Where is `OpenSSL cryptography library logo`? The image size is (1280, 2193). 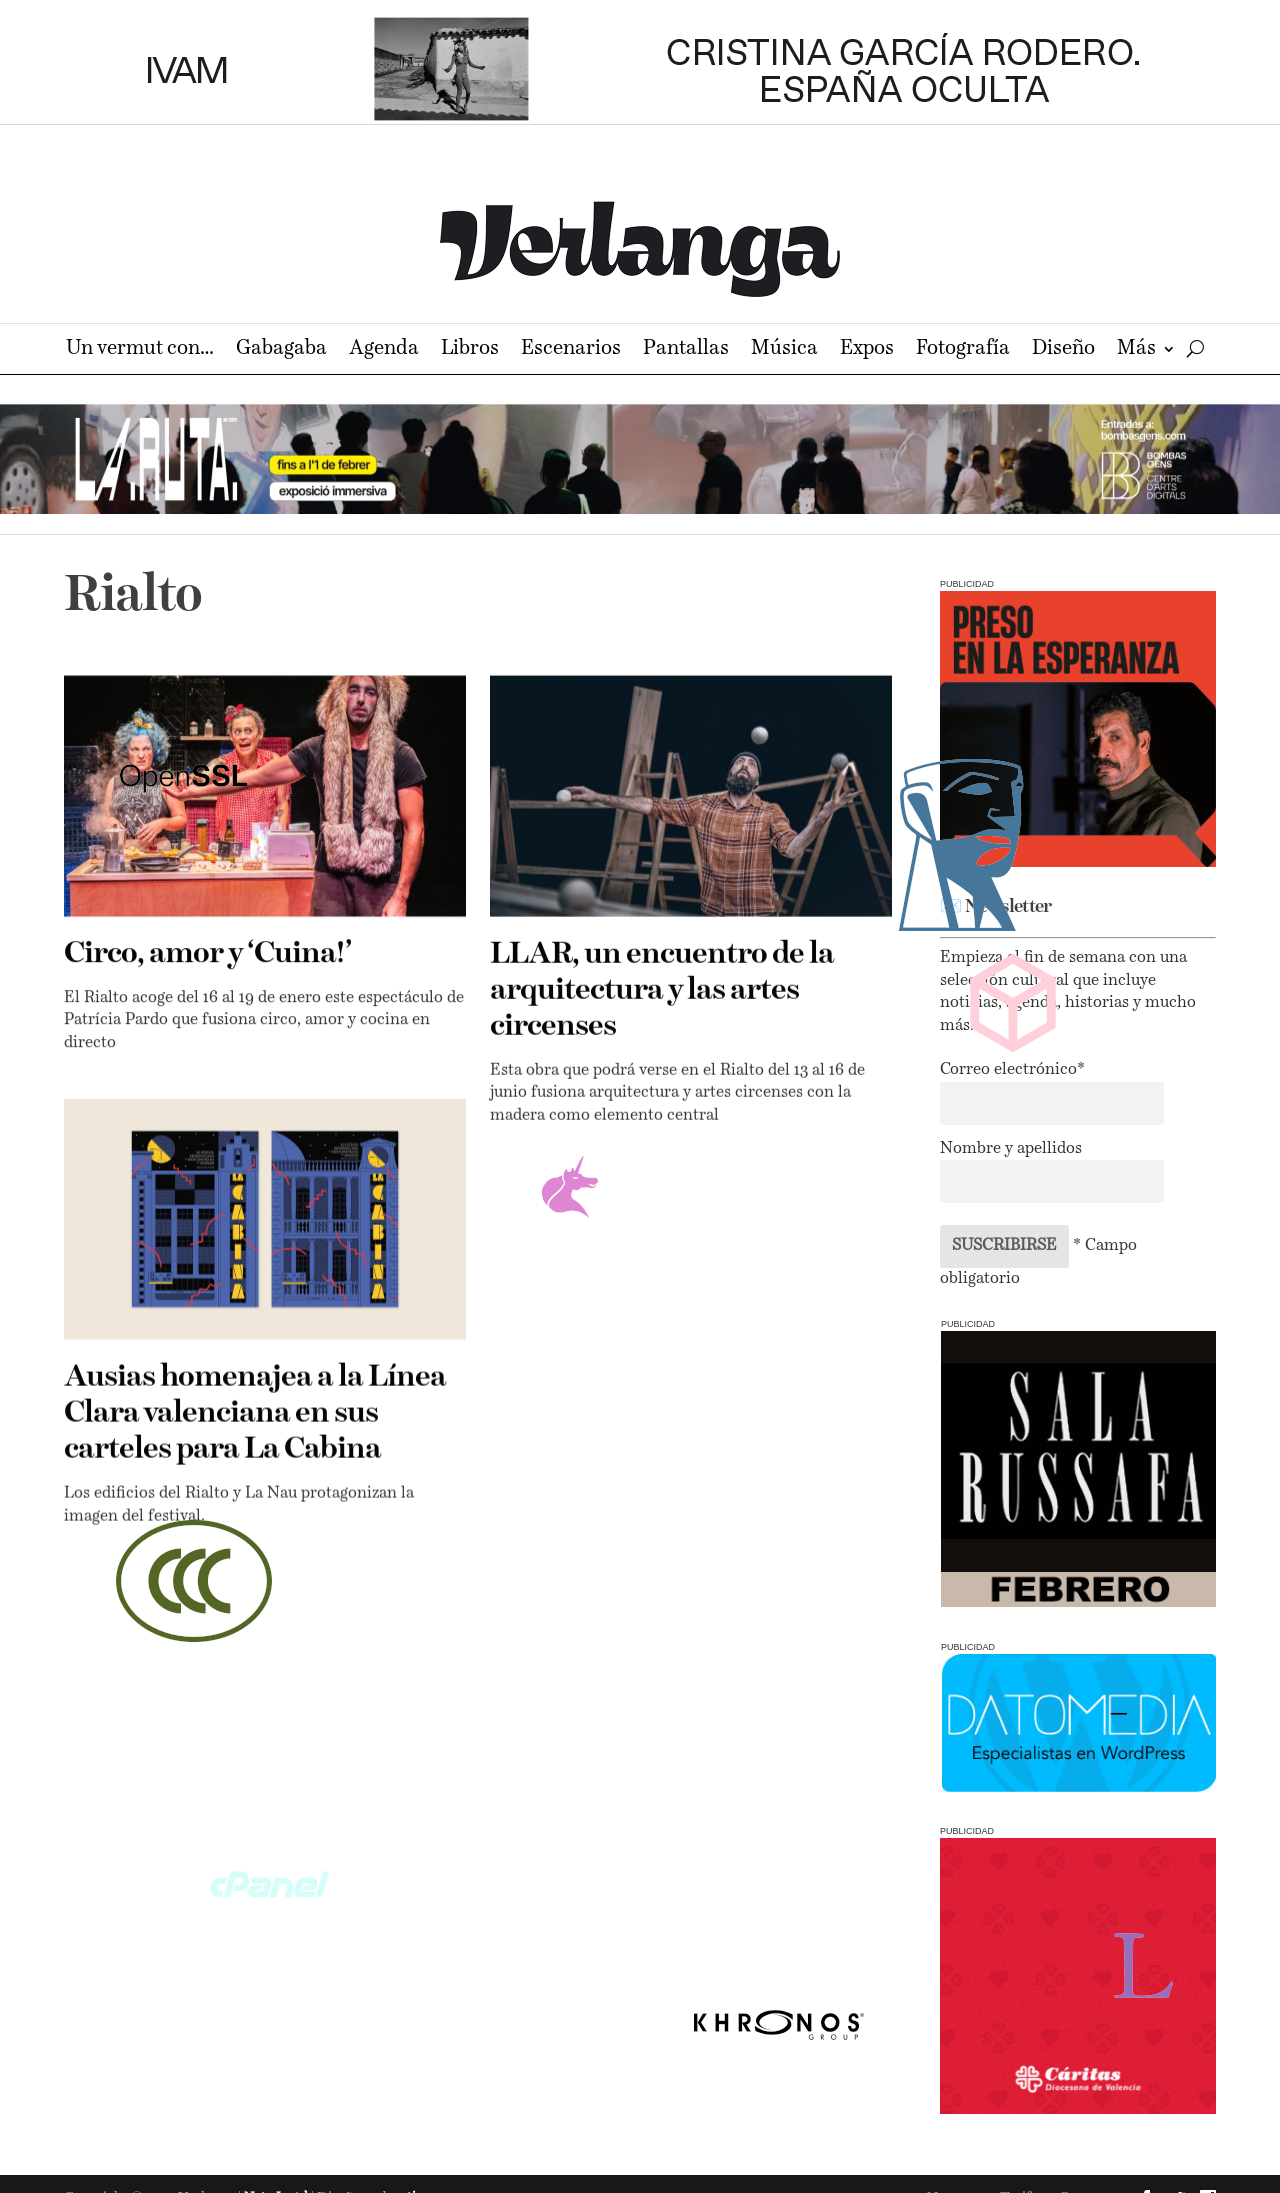
OpenSSL cryptography library logo is located at coordinates (183, 778).